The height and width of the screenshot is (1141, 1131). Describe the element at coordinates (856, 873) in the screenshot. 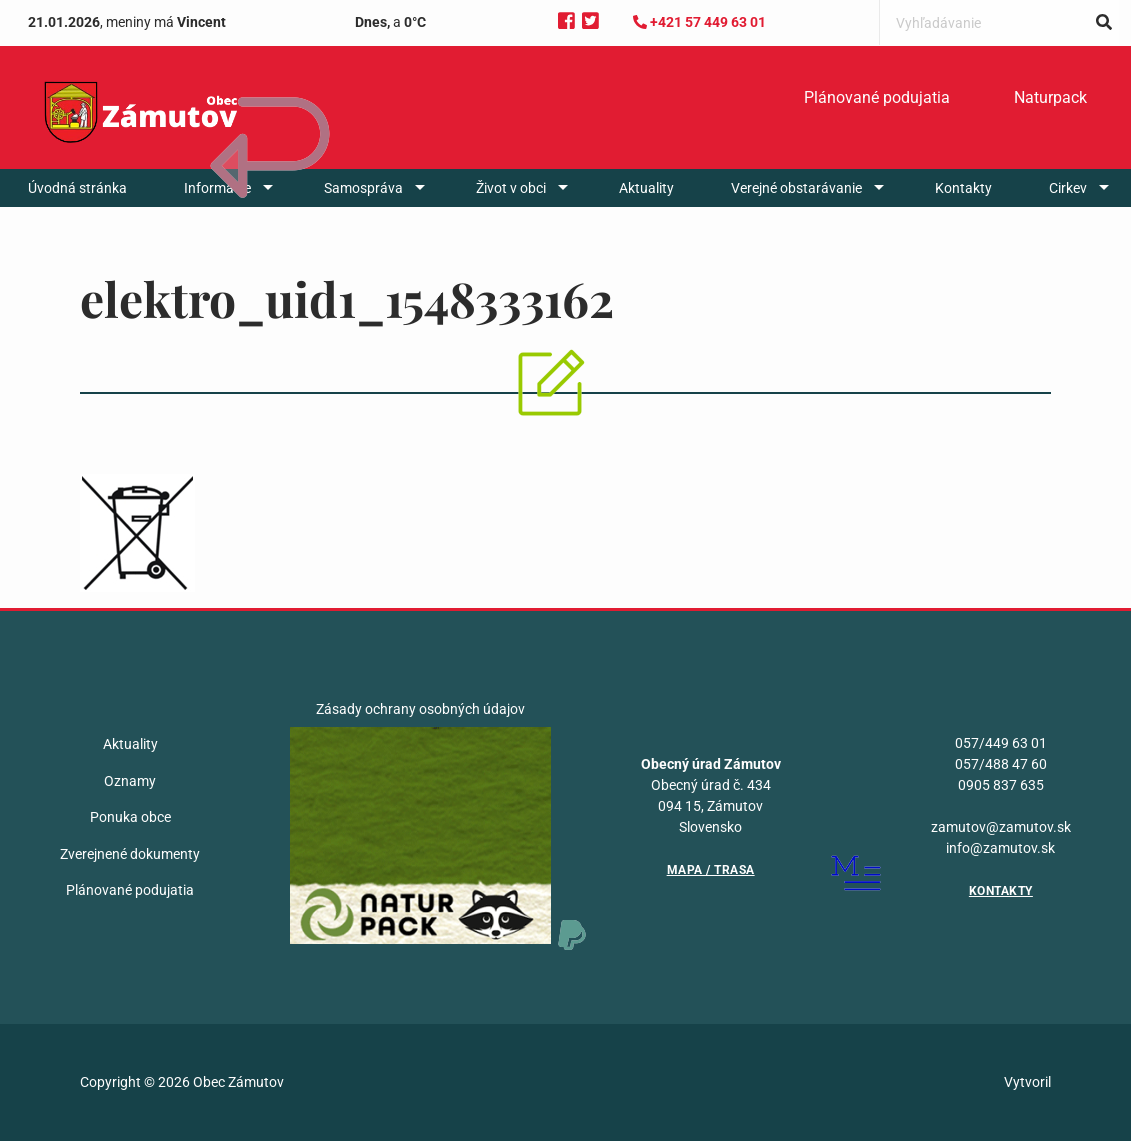

I see `open article on Medium` at that location.